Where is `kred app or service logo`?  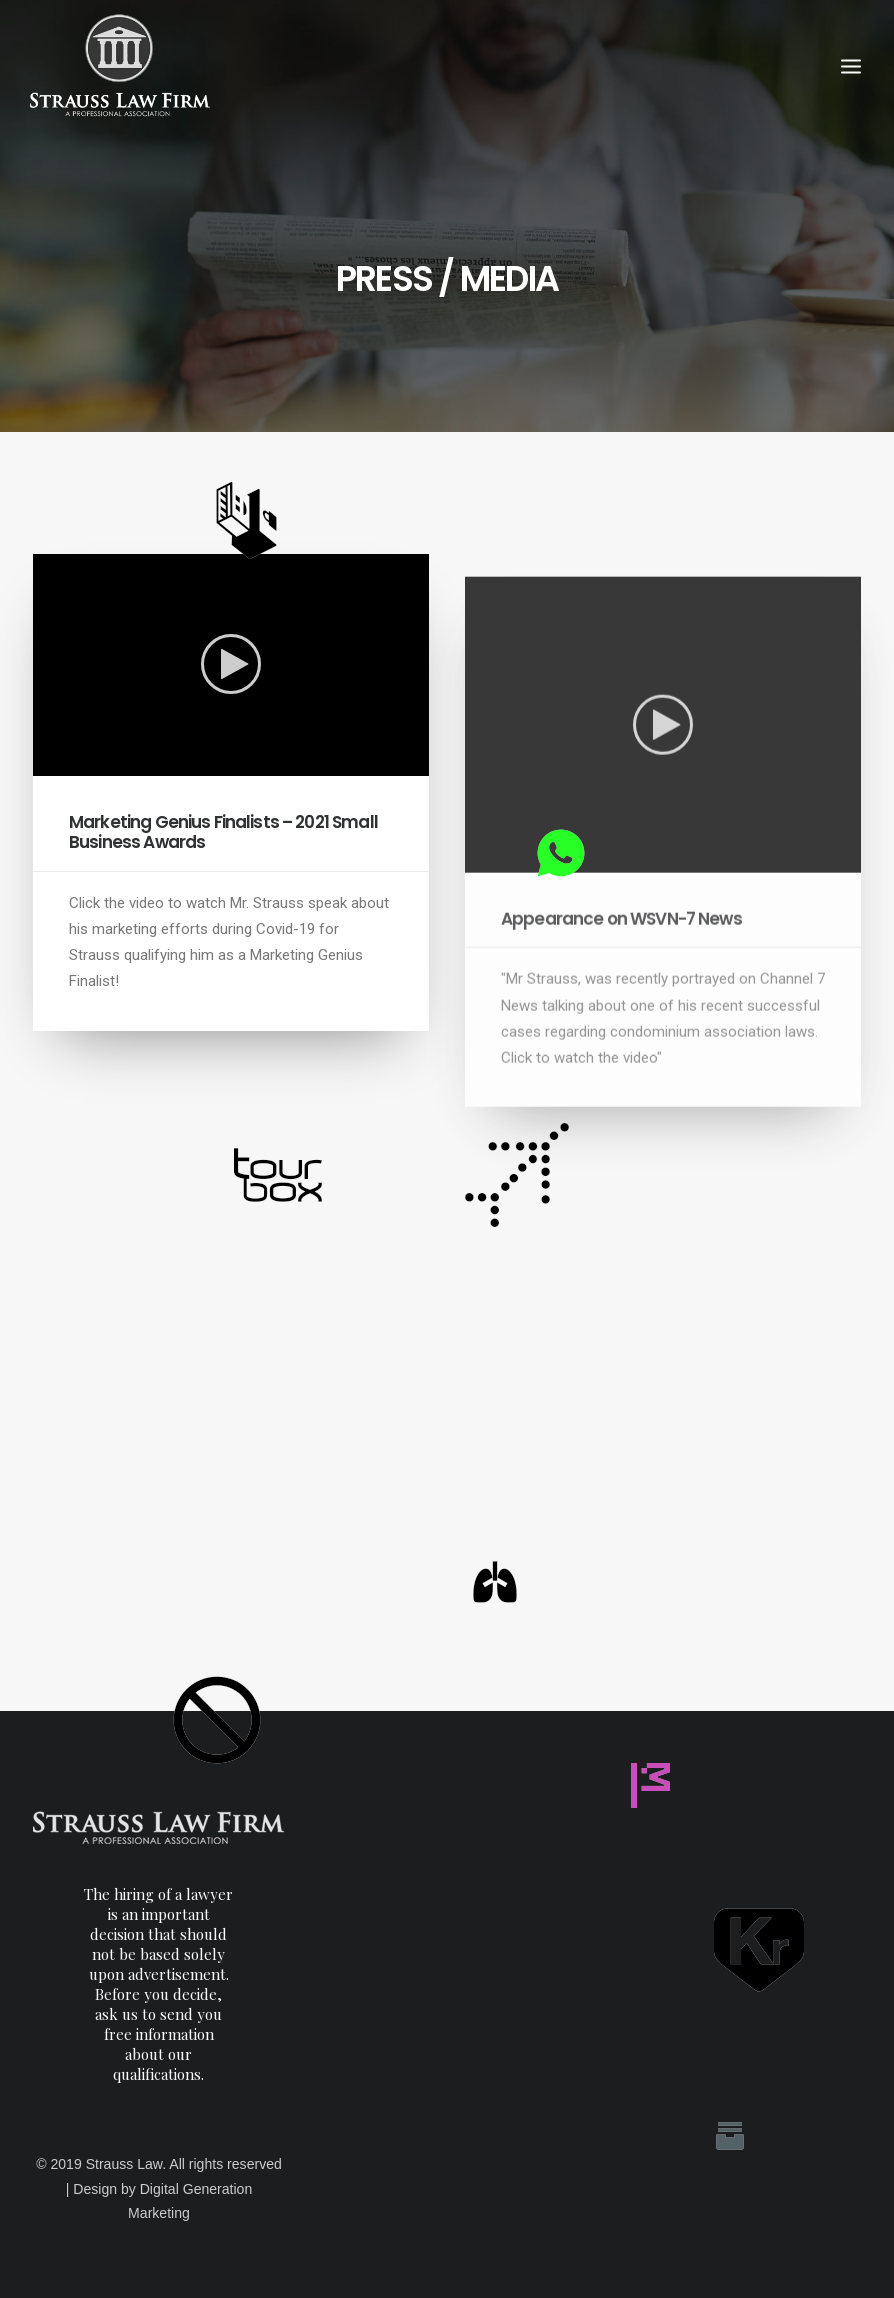 kred app or service logo is located at coordinates (759, 1950).